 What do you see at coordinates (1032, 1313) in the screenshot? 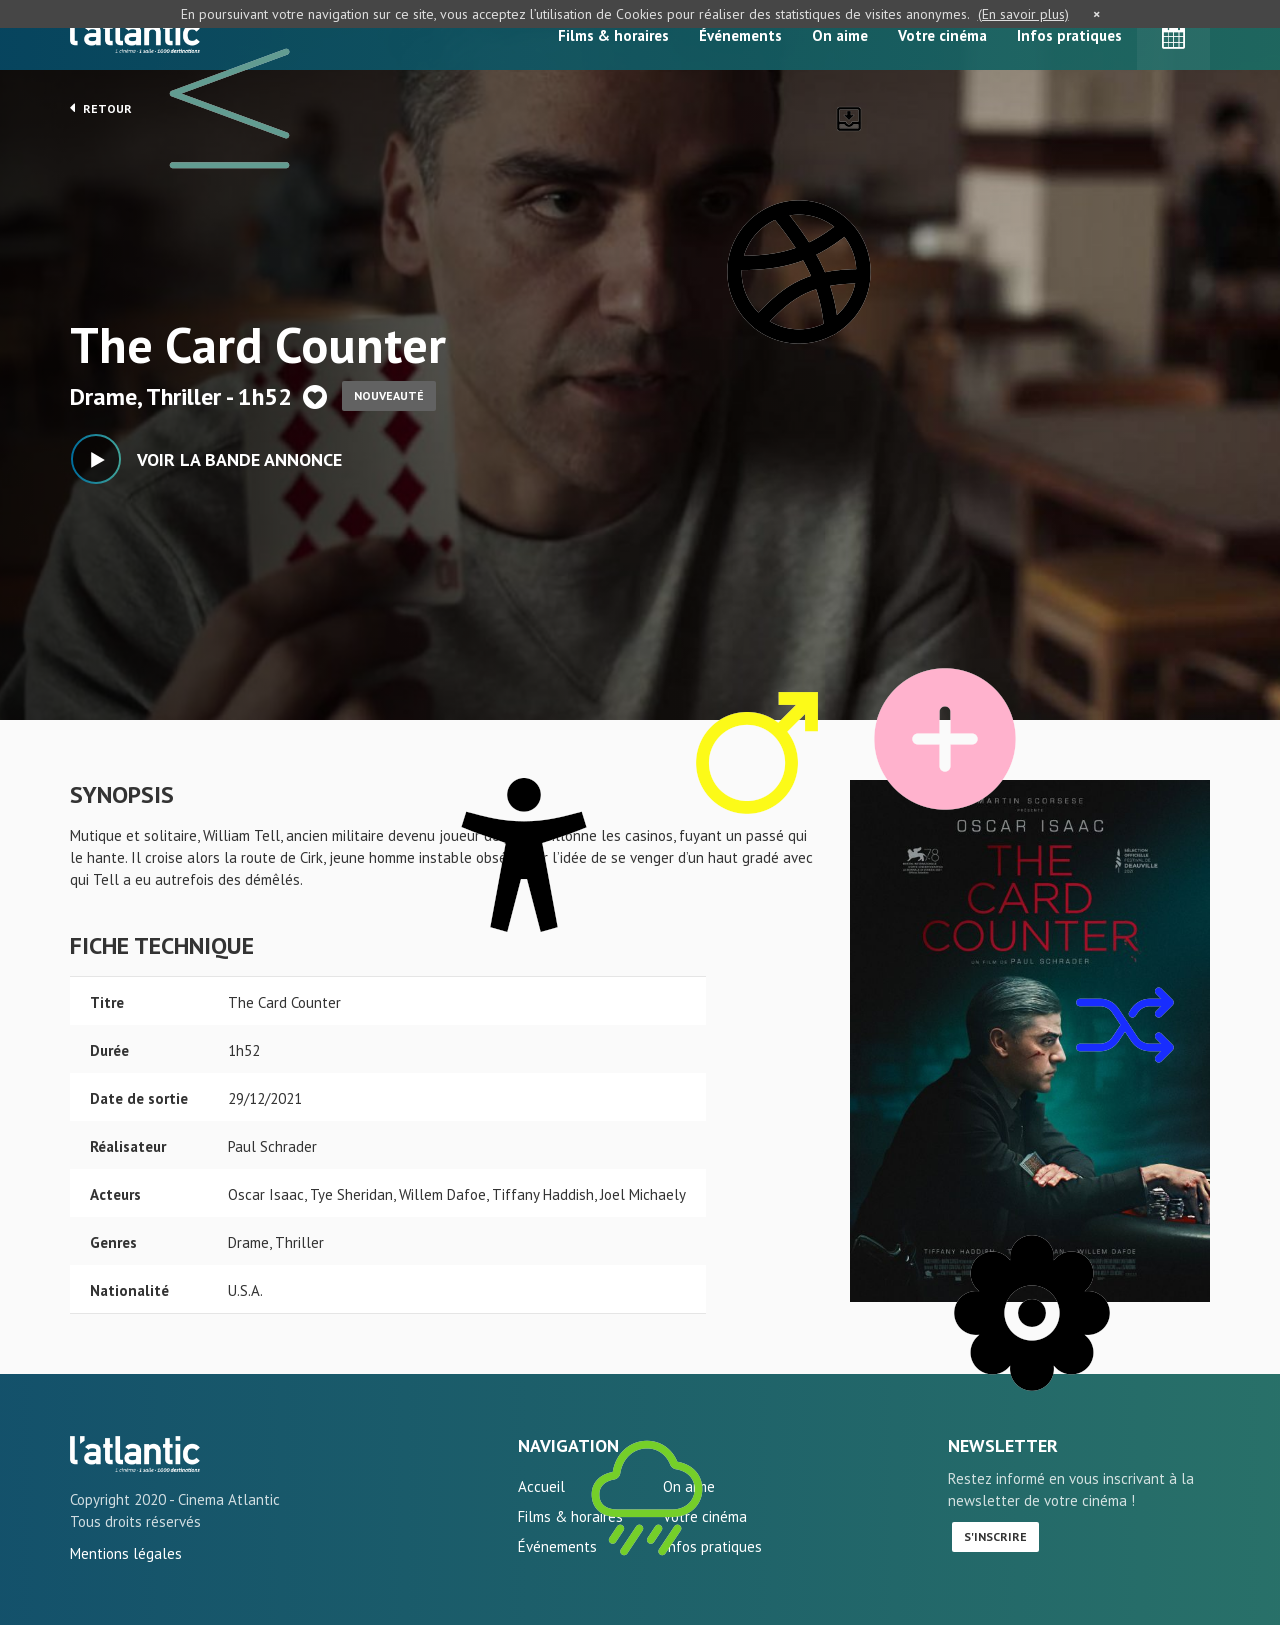
I see `access garden or plant care features` at bounding box center [1032, 1313].